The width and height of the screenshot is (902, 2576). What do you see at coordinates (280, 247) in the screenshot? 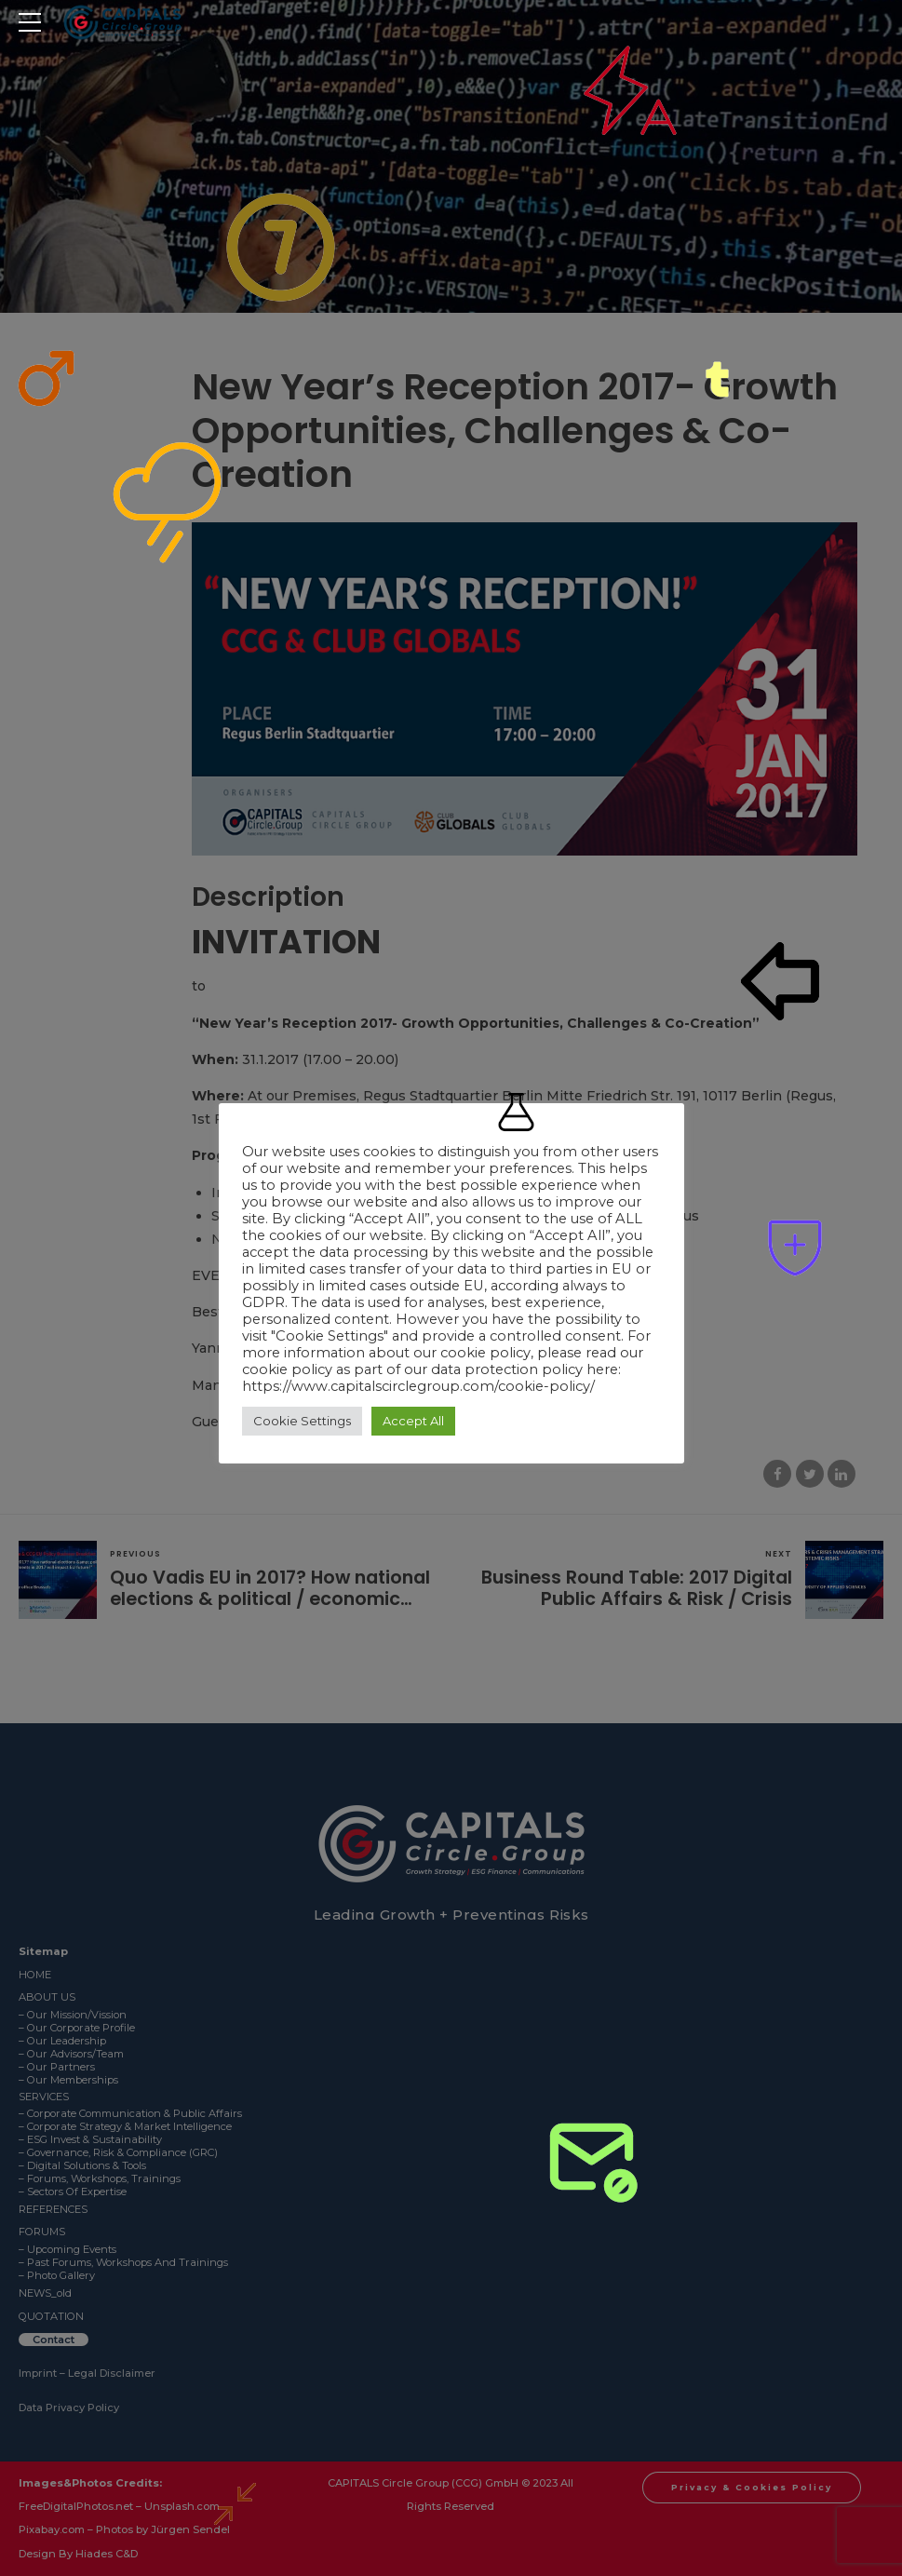
I see `indicates step 7 in a multi-step process` at bounding box center [280, 247].